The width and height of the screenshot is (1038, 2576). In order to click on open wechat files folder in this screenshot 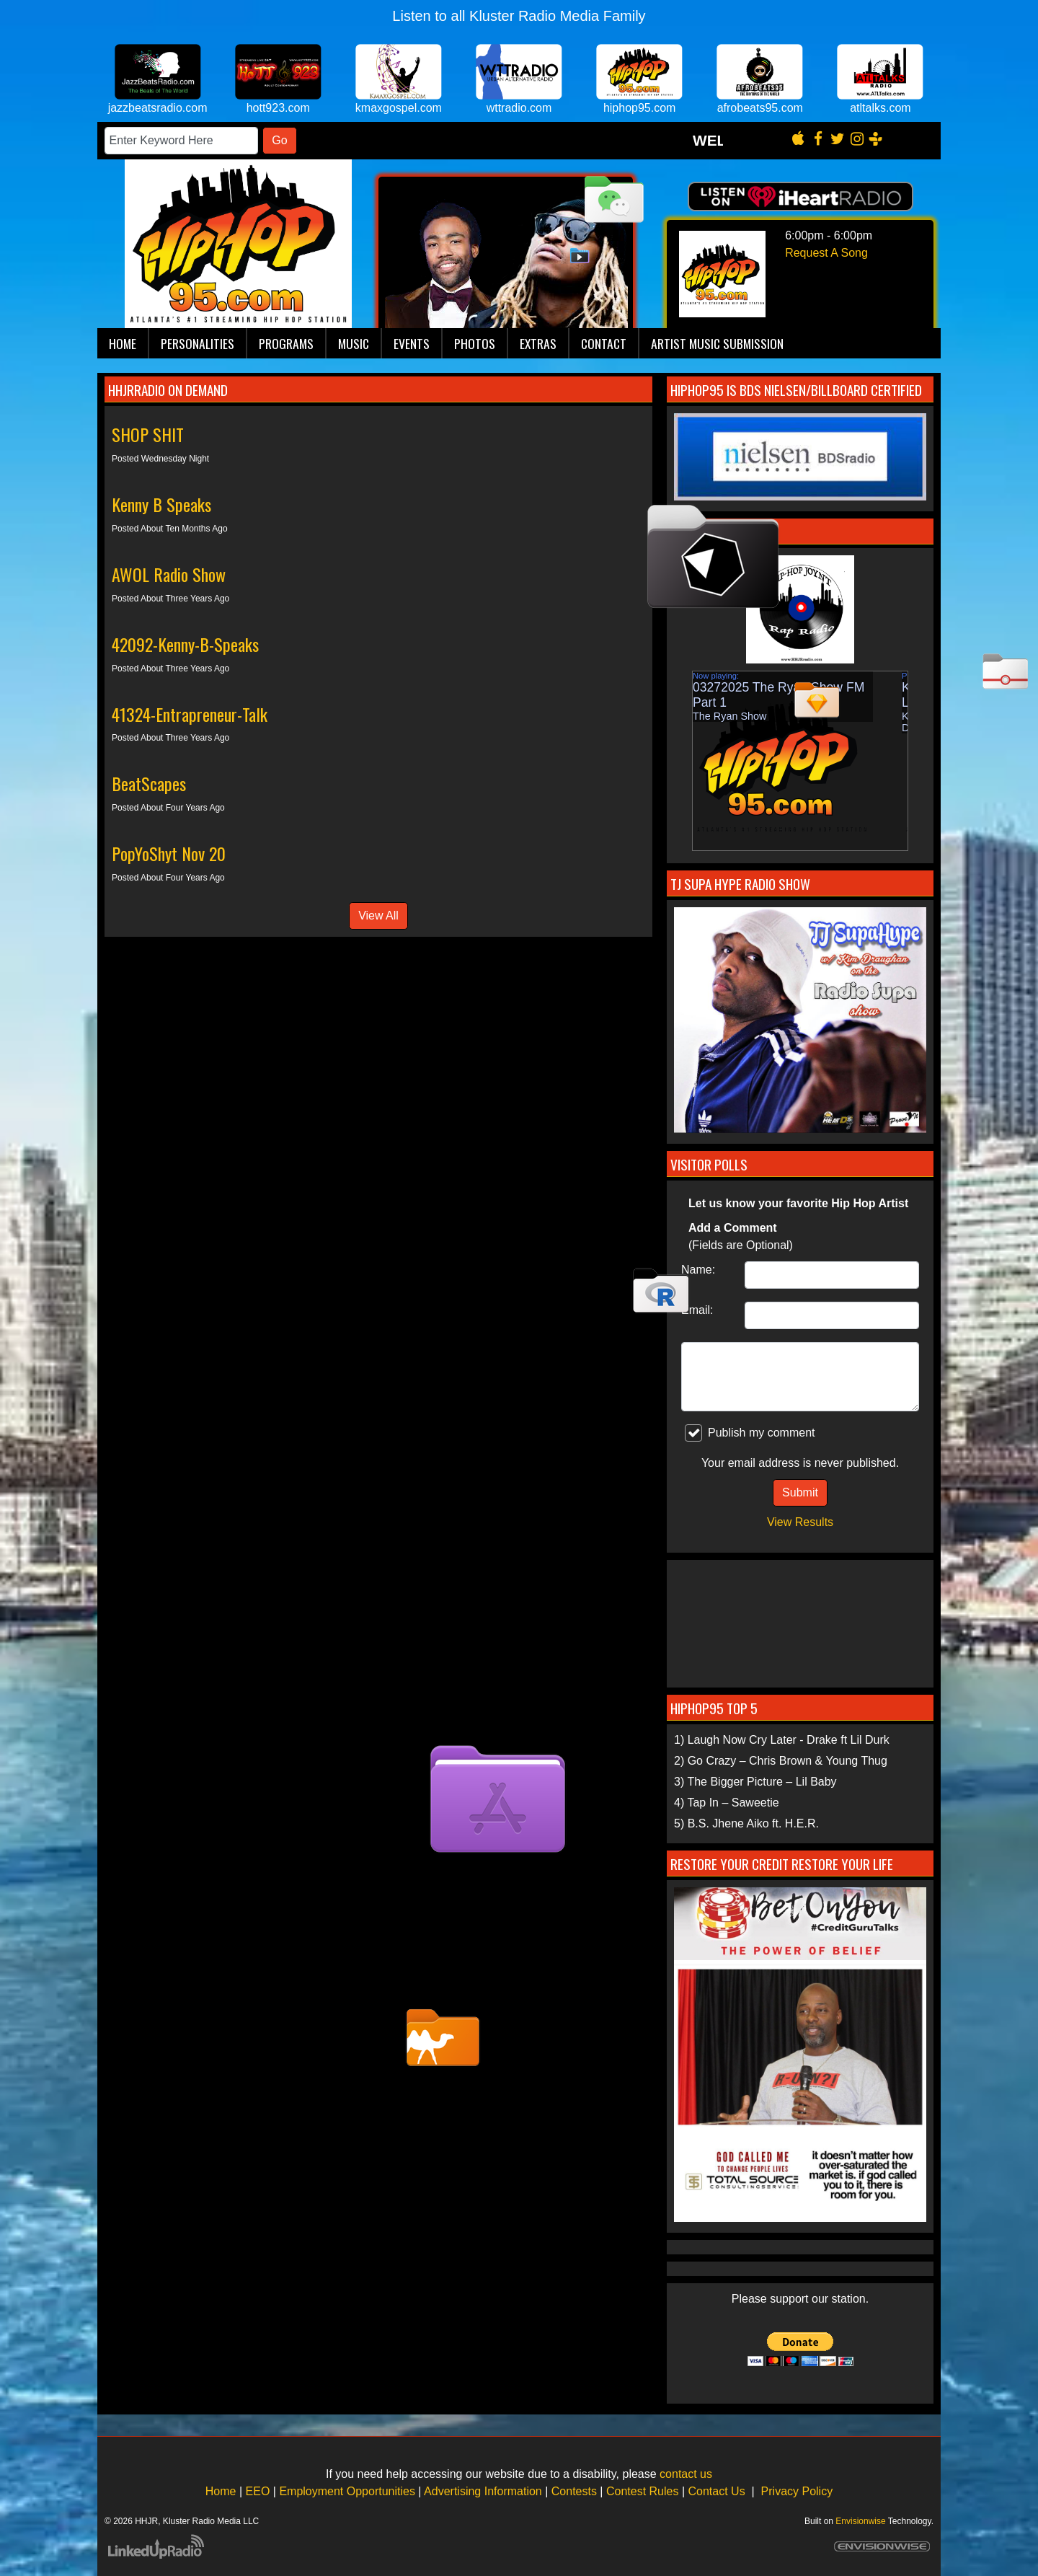, I will do `click(613, 200)`.